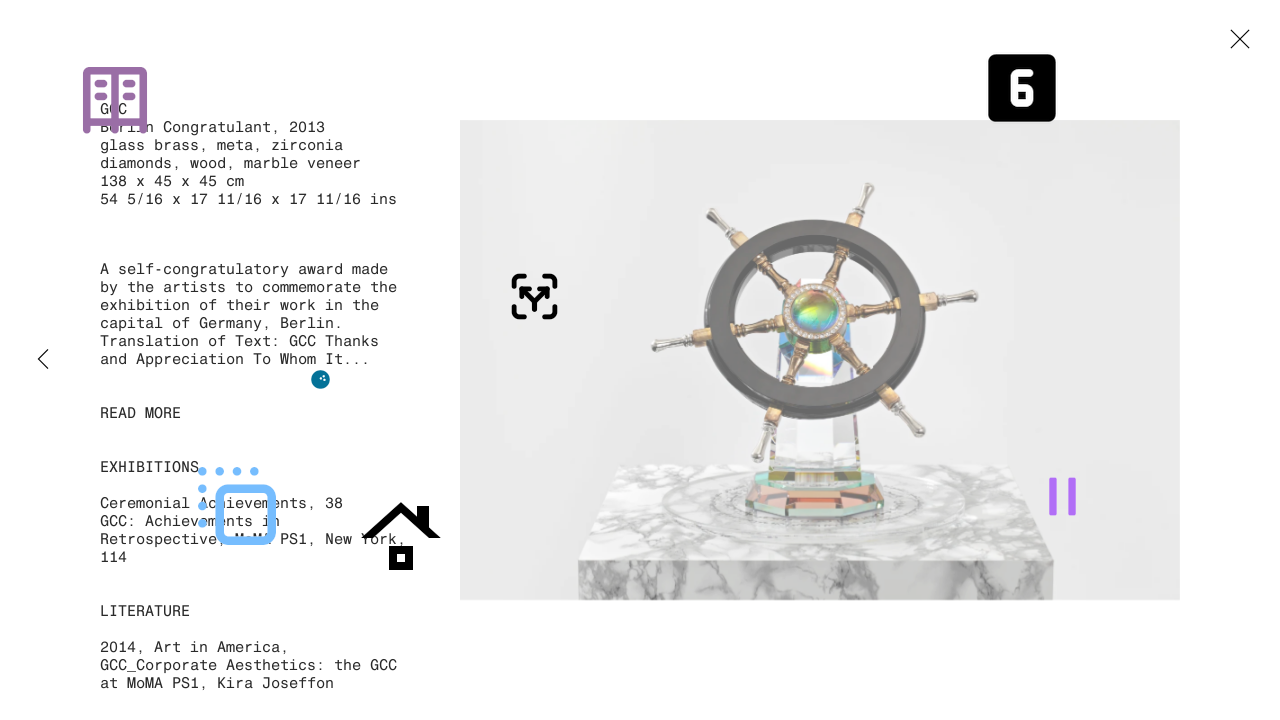 The image size is (1280, 720). I want to click on select option 6 from a numbered list, so click(1022, 88).